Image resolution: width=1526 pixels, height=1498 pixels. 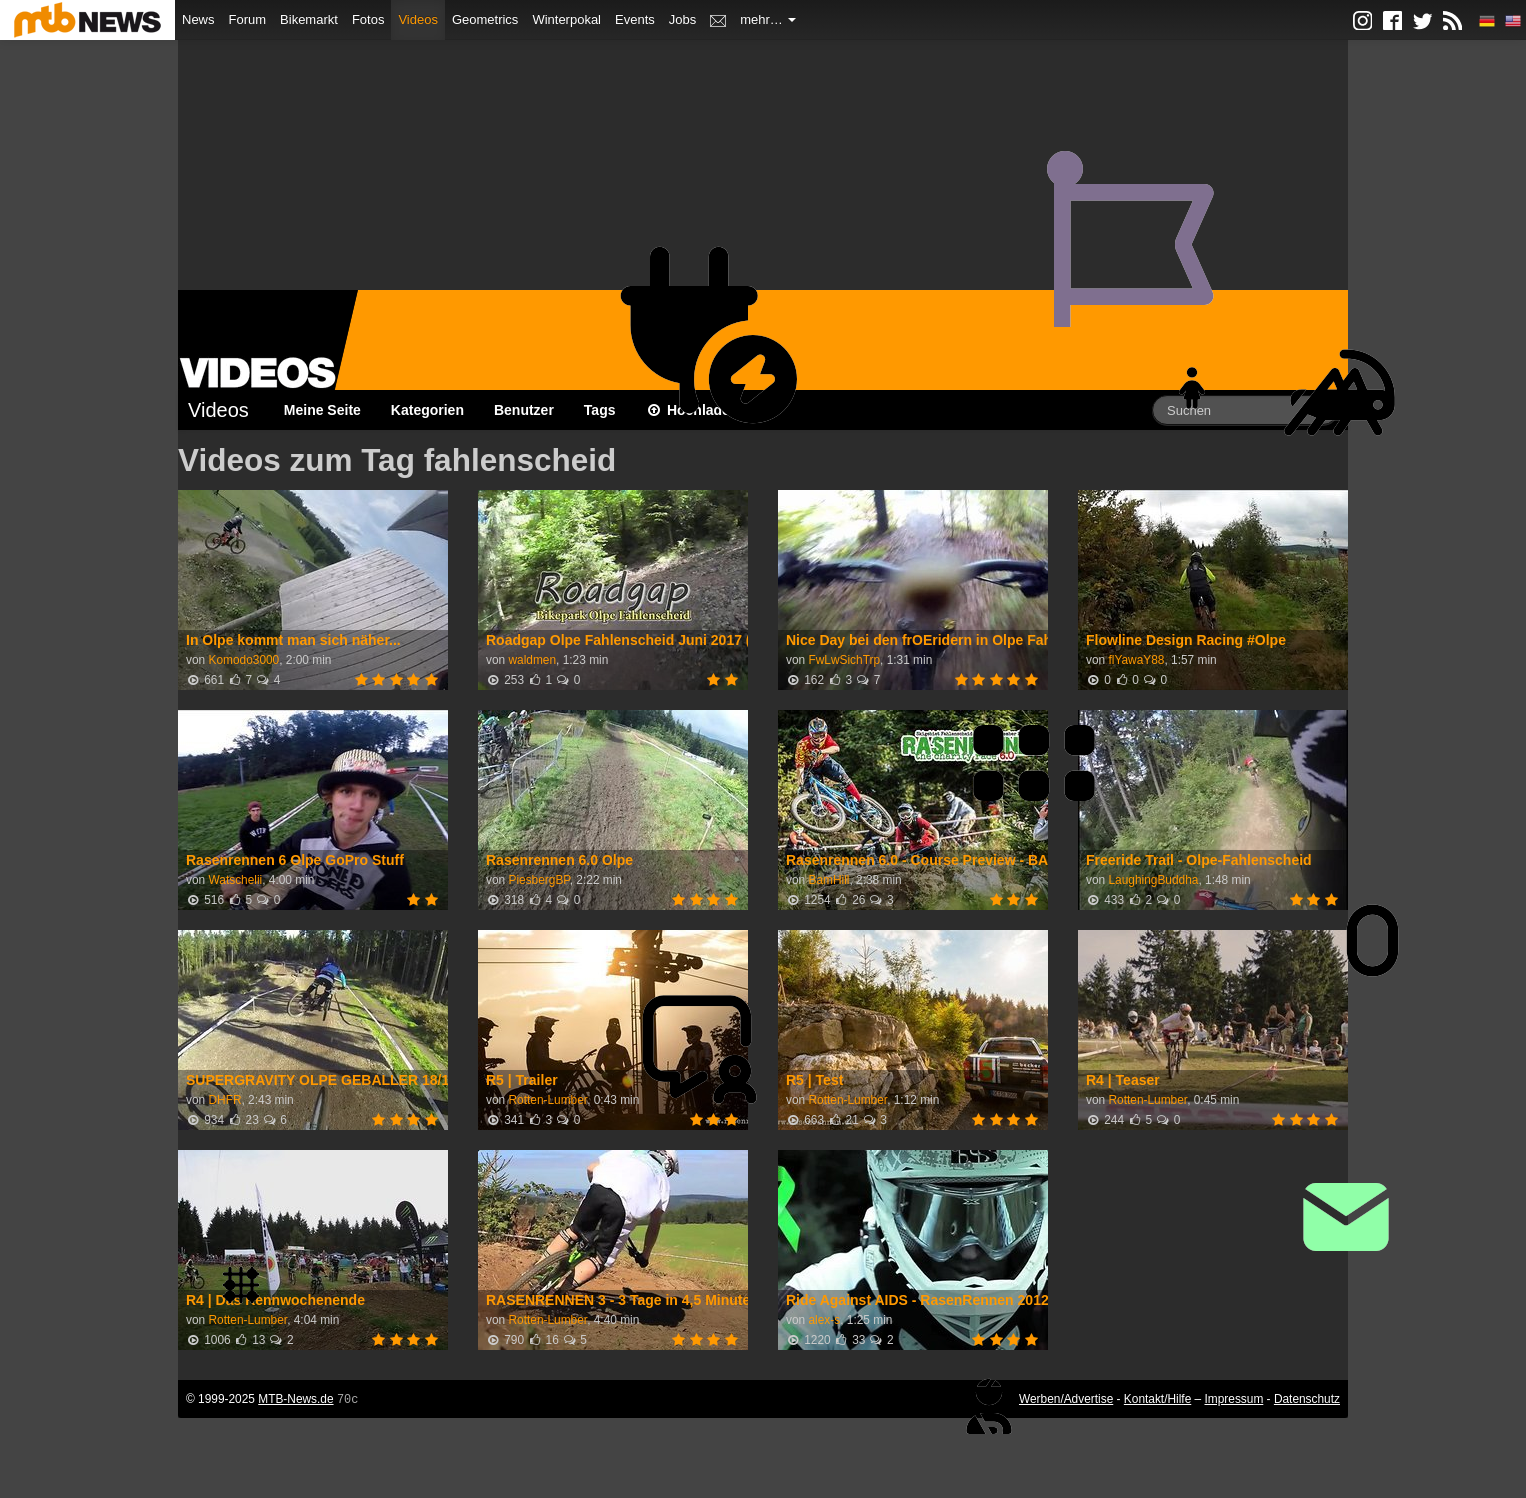 I want to click on open your email inbox, so click(x=1346, y=1217).